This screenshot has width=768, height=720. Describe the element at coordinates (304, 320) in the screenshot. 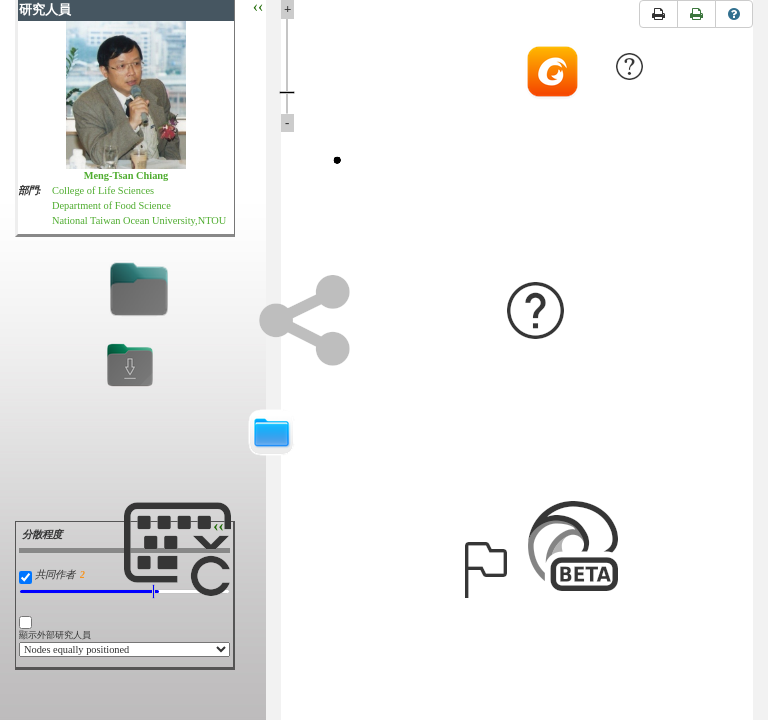

I see `access sharing preferences and settings` at that location.